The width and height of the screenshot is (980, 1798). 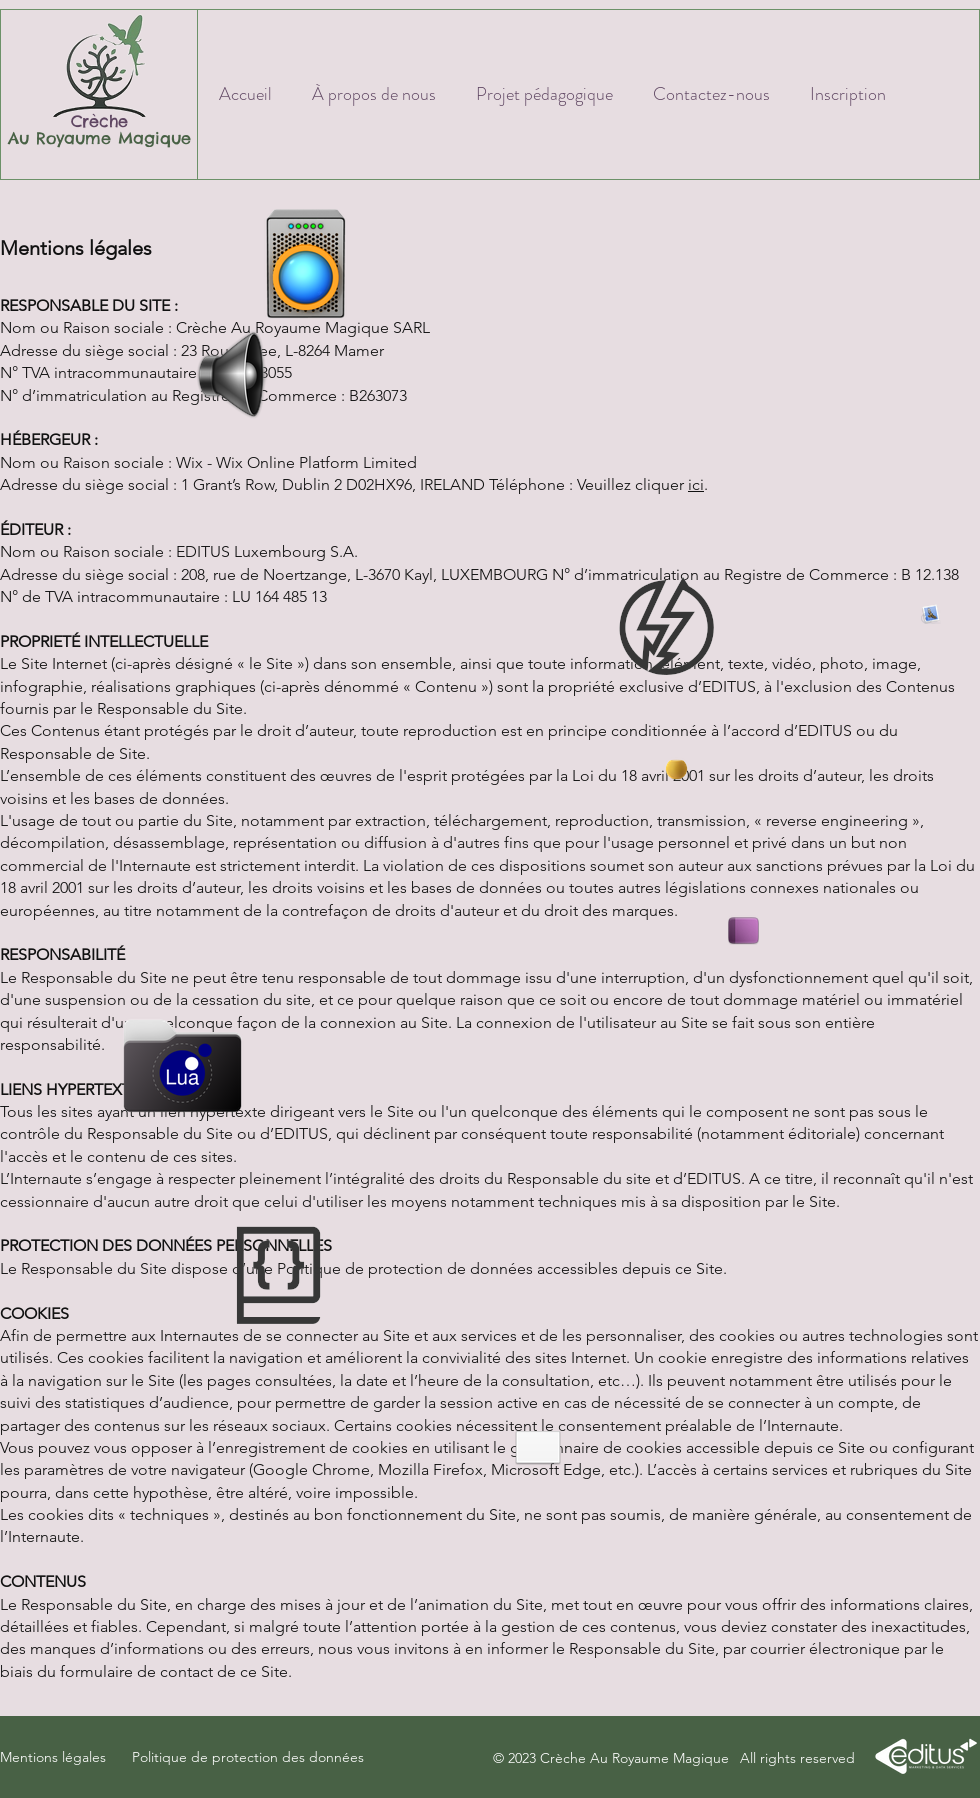 I want to click on access the desktop folder, so click(x=743, y=929).